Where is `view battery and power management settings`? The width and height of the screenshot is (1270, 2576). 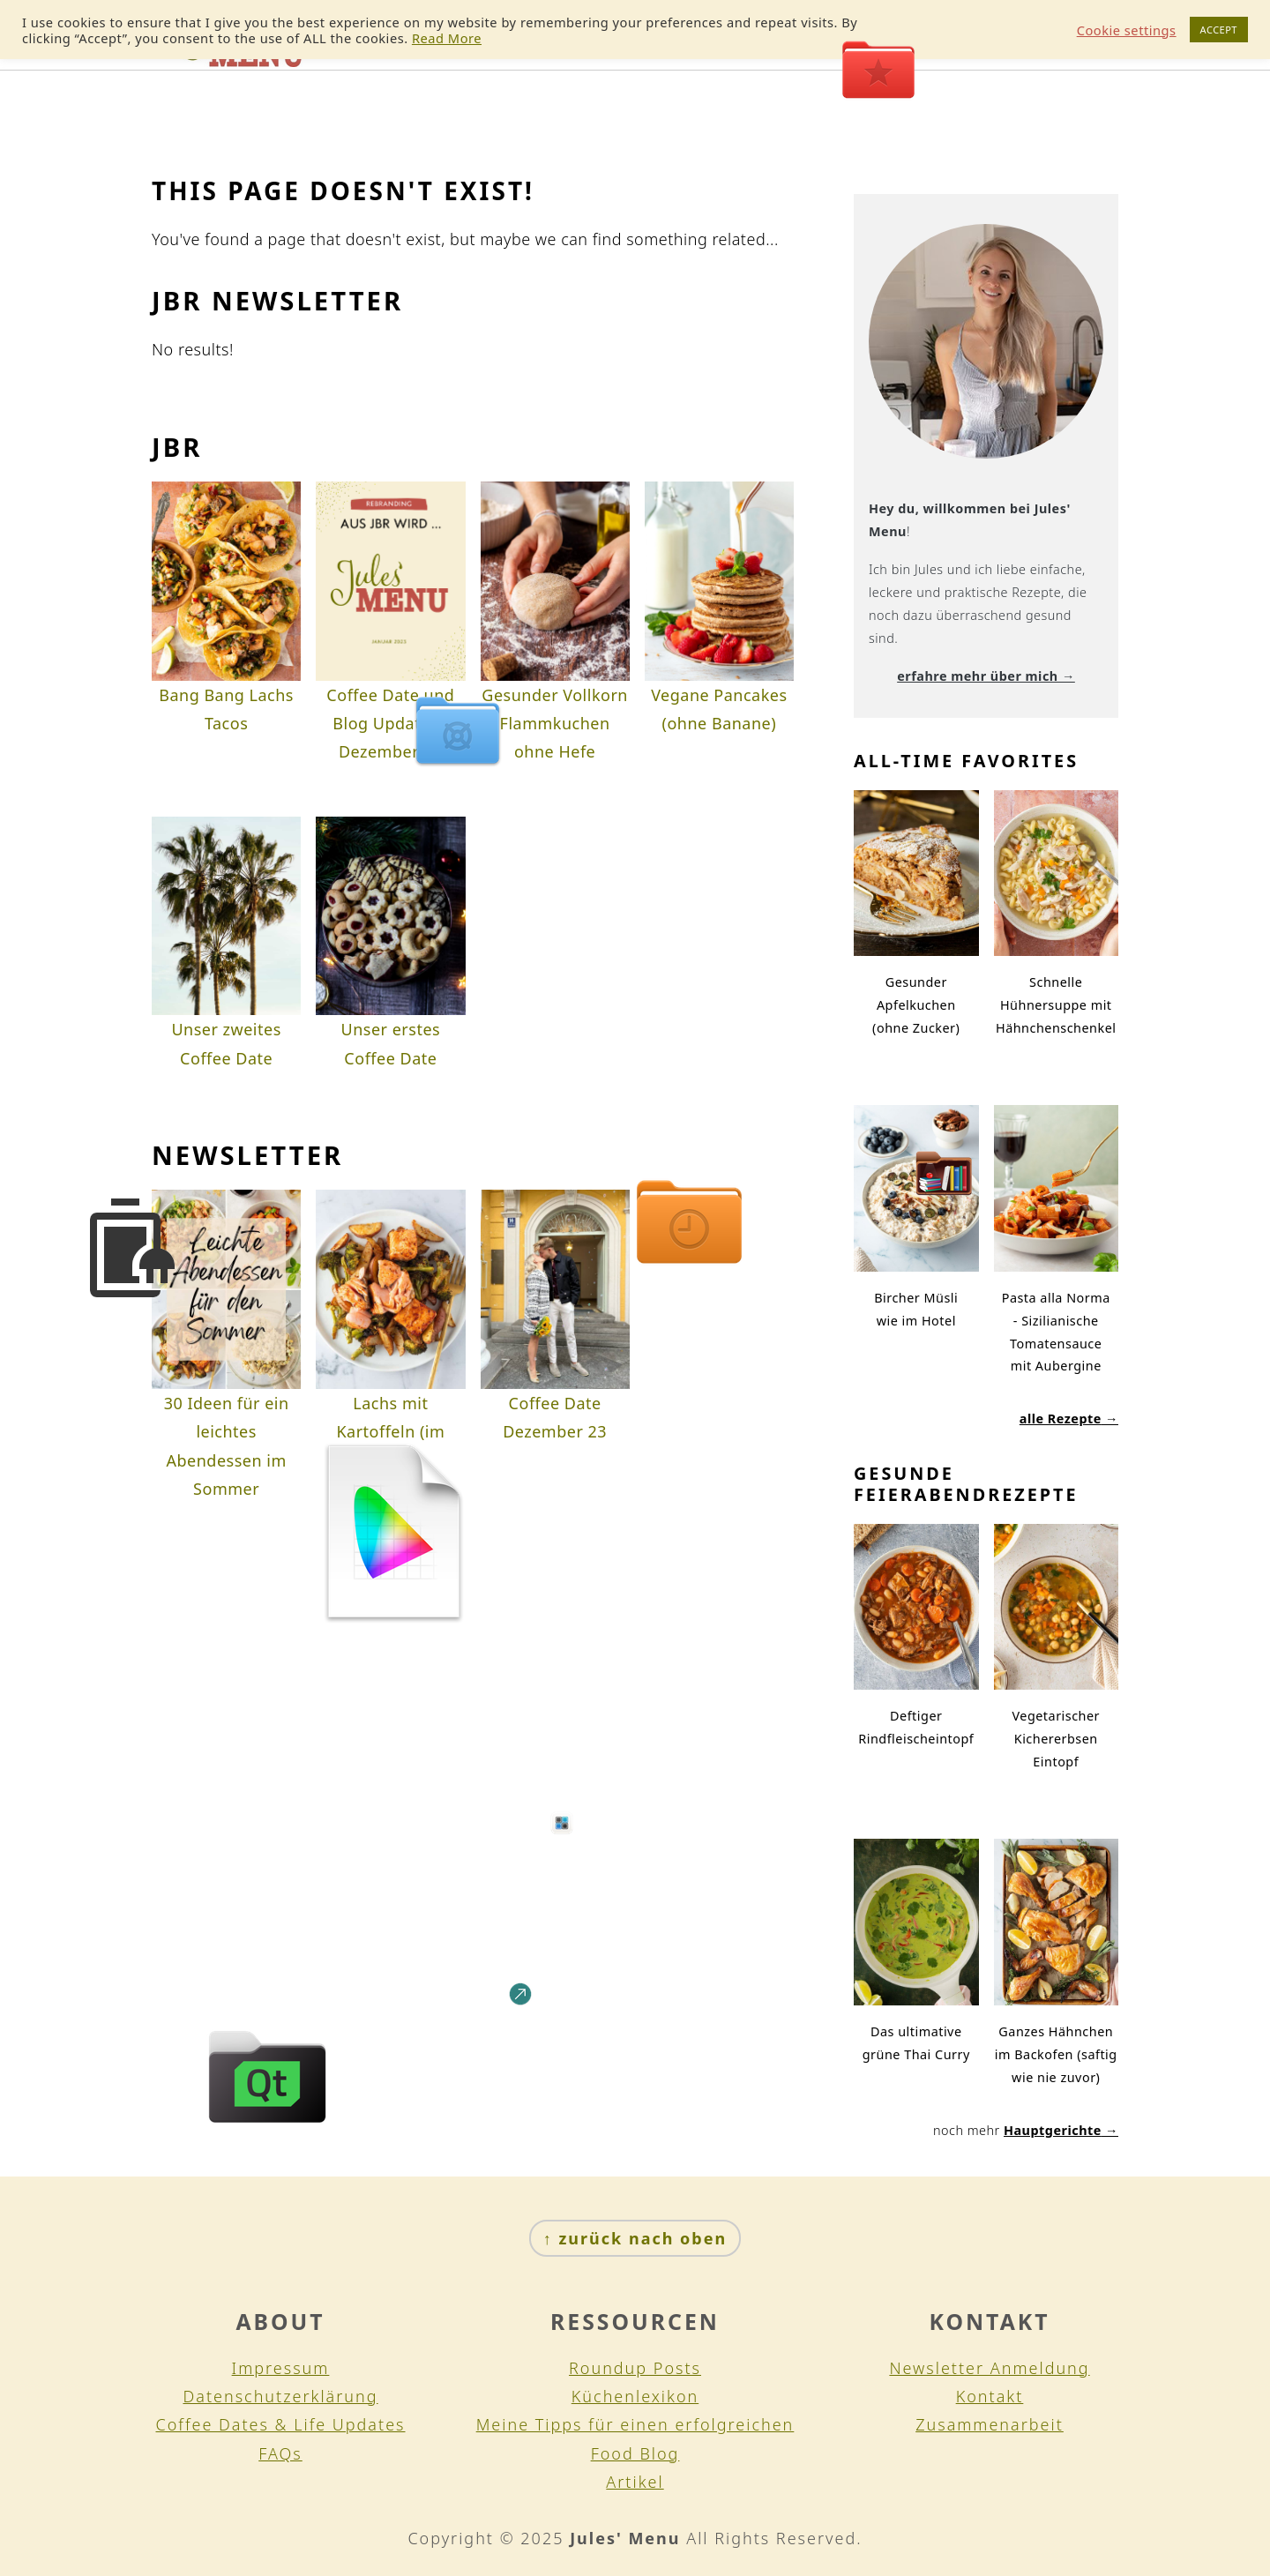 view battery and power management settings is located at coordinates (125, 1248).